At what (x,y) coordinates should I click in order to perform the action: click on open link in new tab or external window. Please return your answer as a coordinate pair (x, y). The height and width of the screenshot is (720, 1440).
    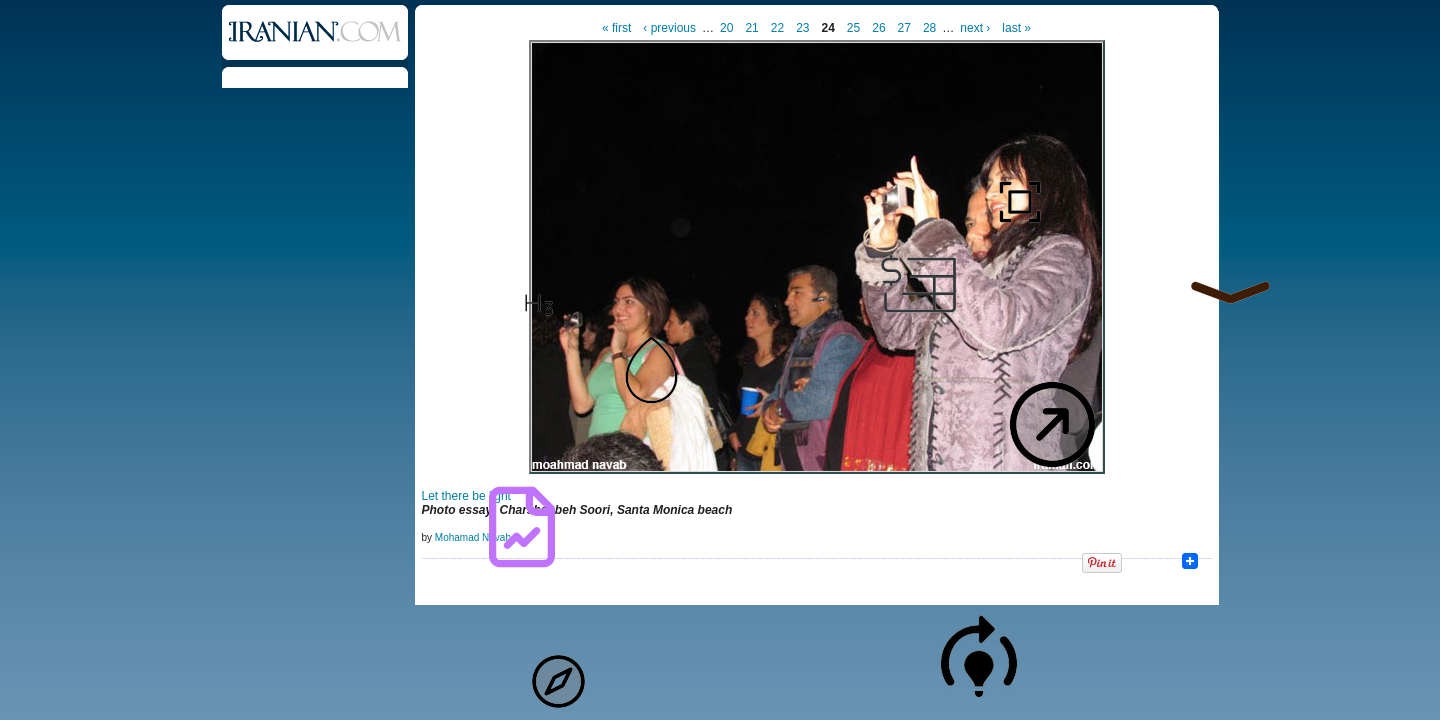
    Looking at the image, I should click on (1052, 424).